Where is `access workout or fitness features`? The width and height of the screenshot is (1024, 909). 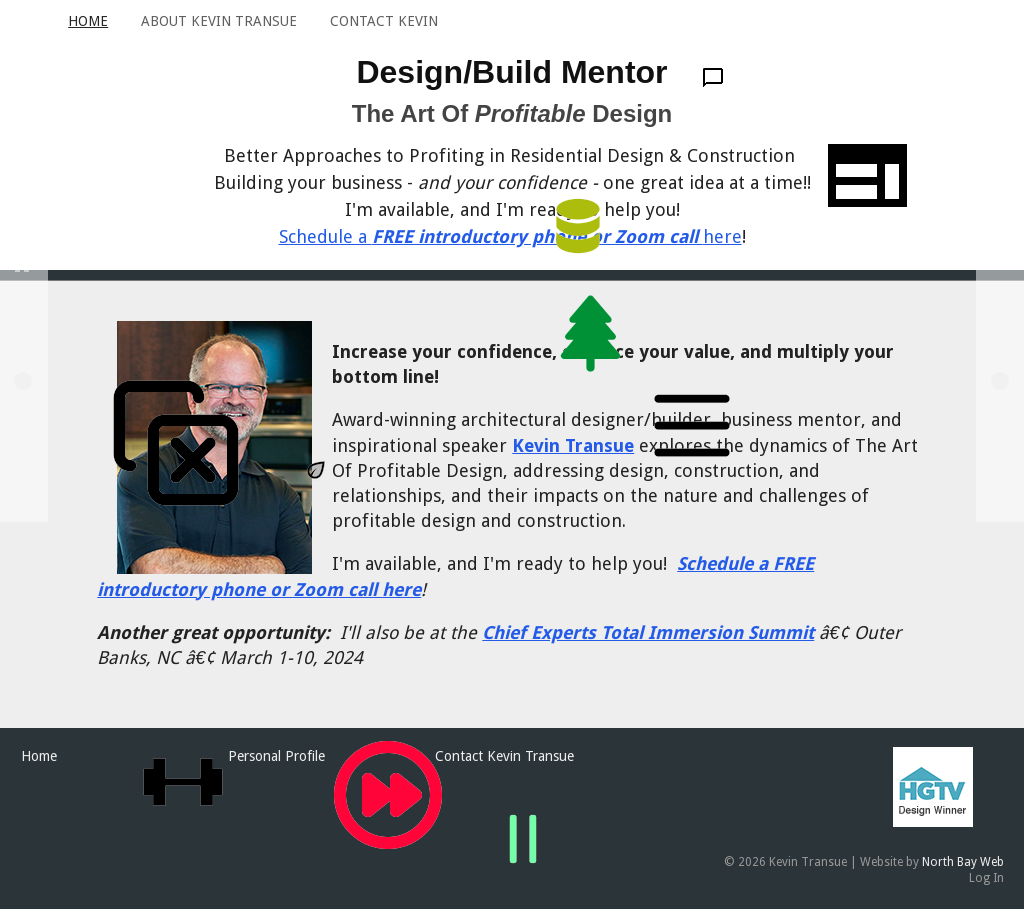 access workout or fitness features is located at coordinates (183, 782).